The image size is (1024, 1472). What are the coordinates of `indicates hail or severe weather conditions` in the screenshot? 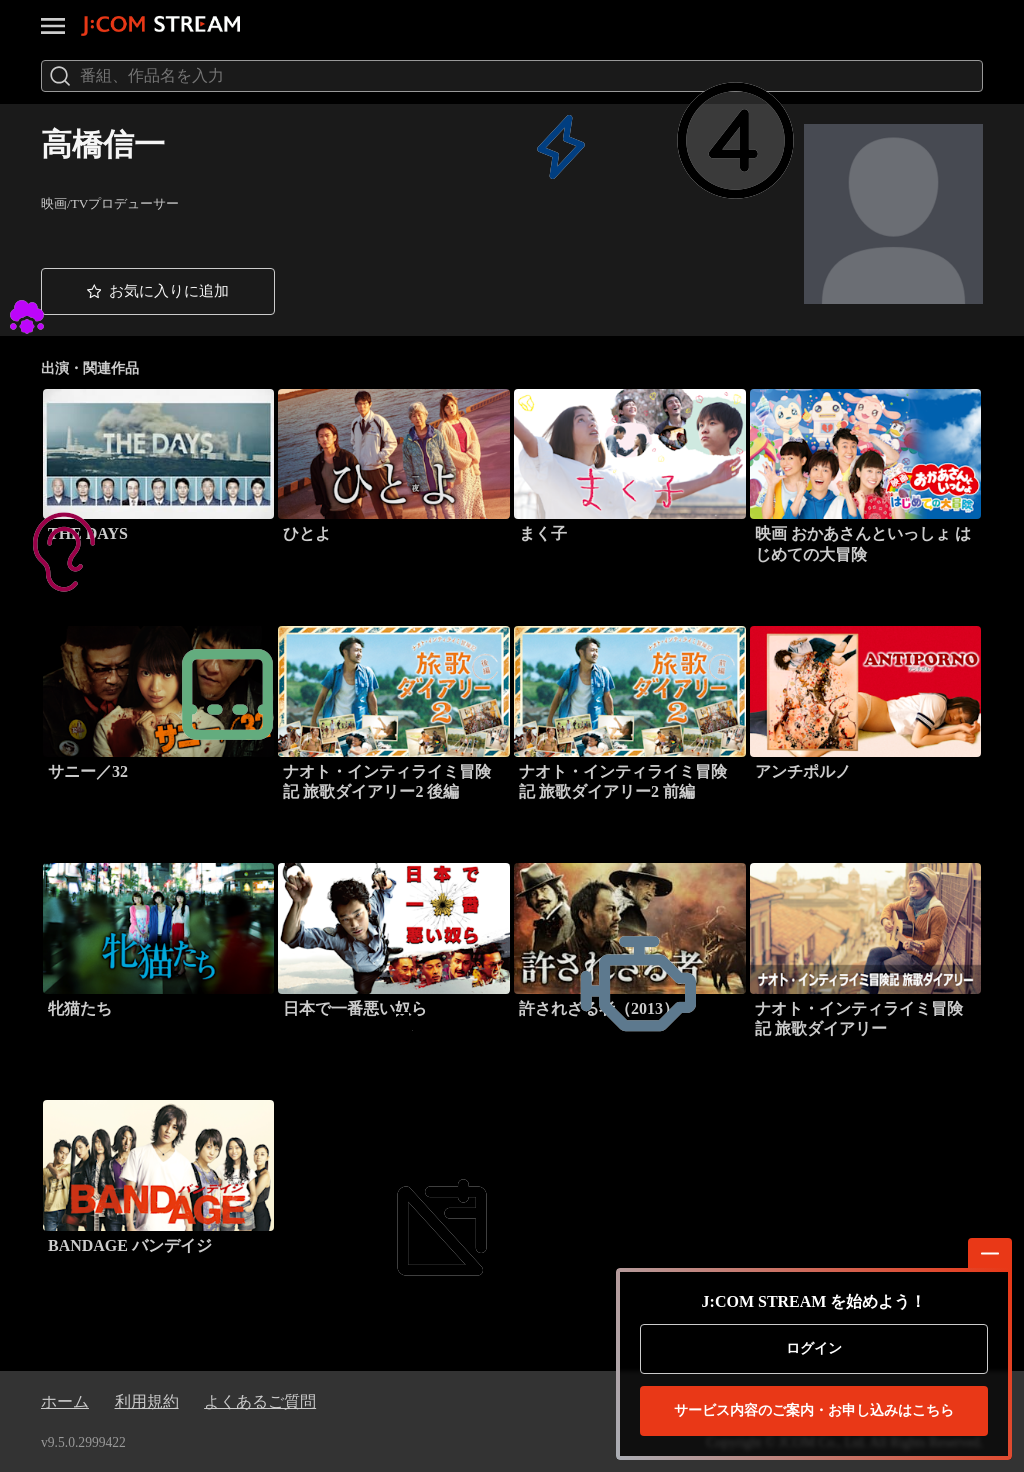 It's located at (27, 317).